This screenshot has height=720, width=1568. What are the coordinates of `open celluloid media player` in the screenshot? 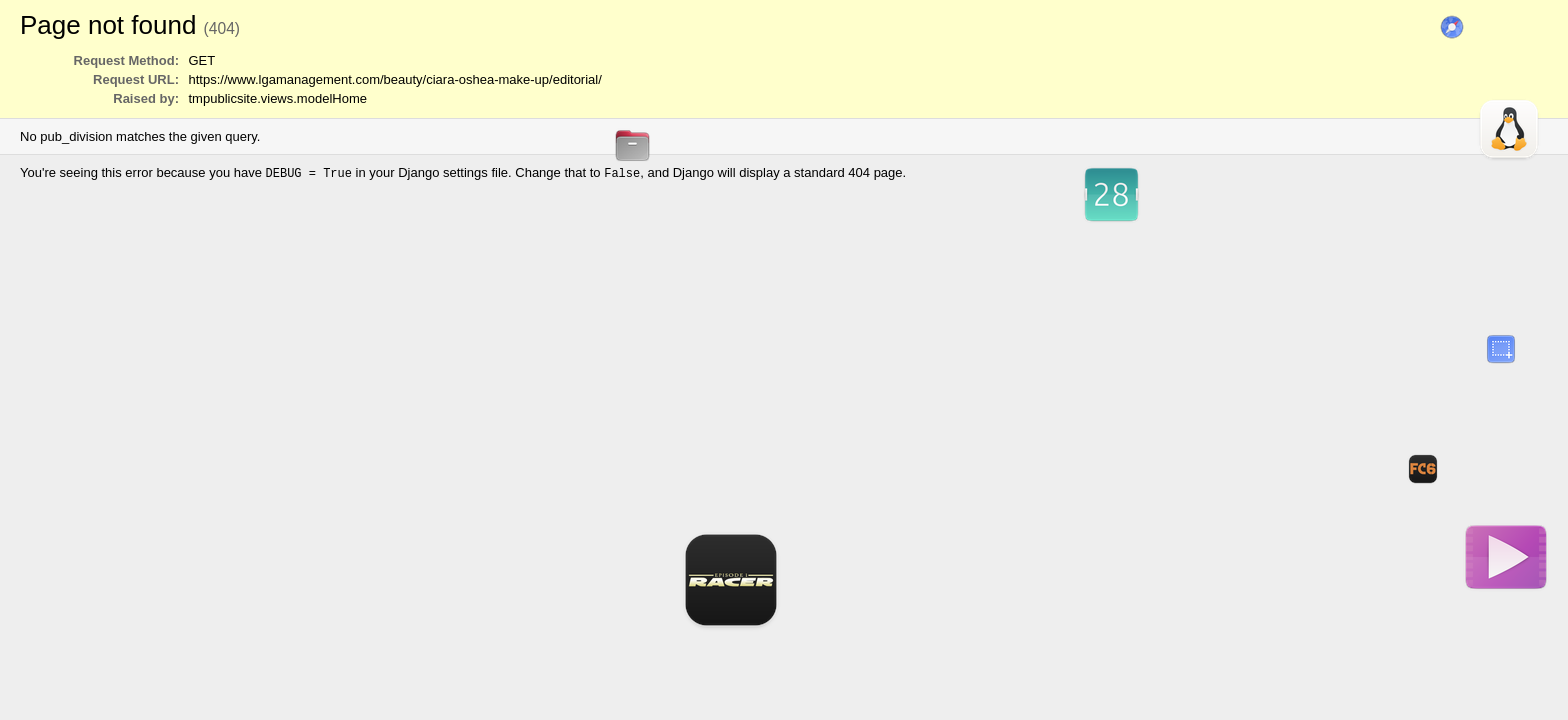 It's located at (1506, 557).